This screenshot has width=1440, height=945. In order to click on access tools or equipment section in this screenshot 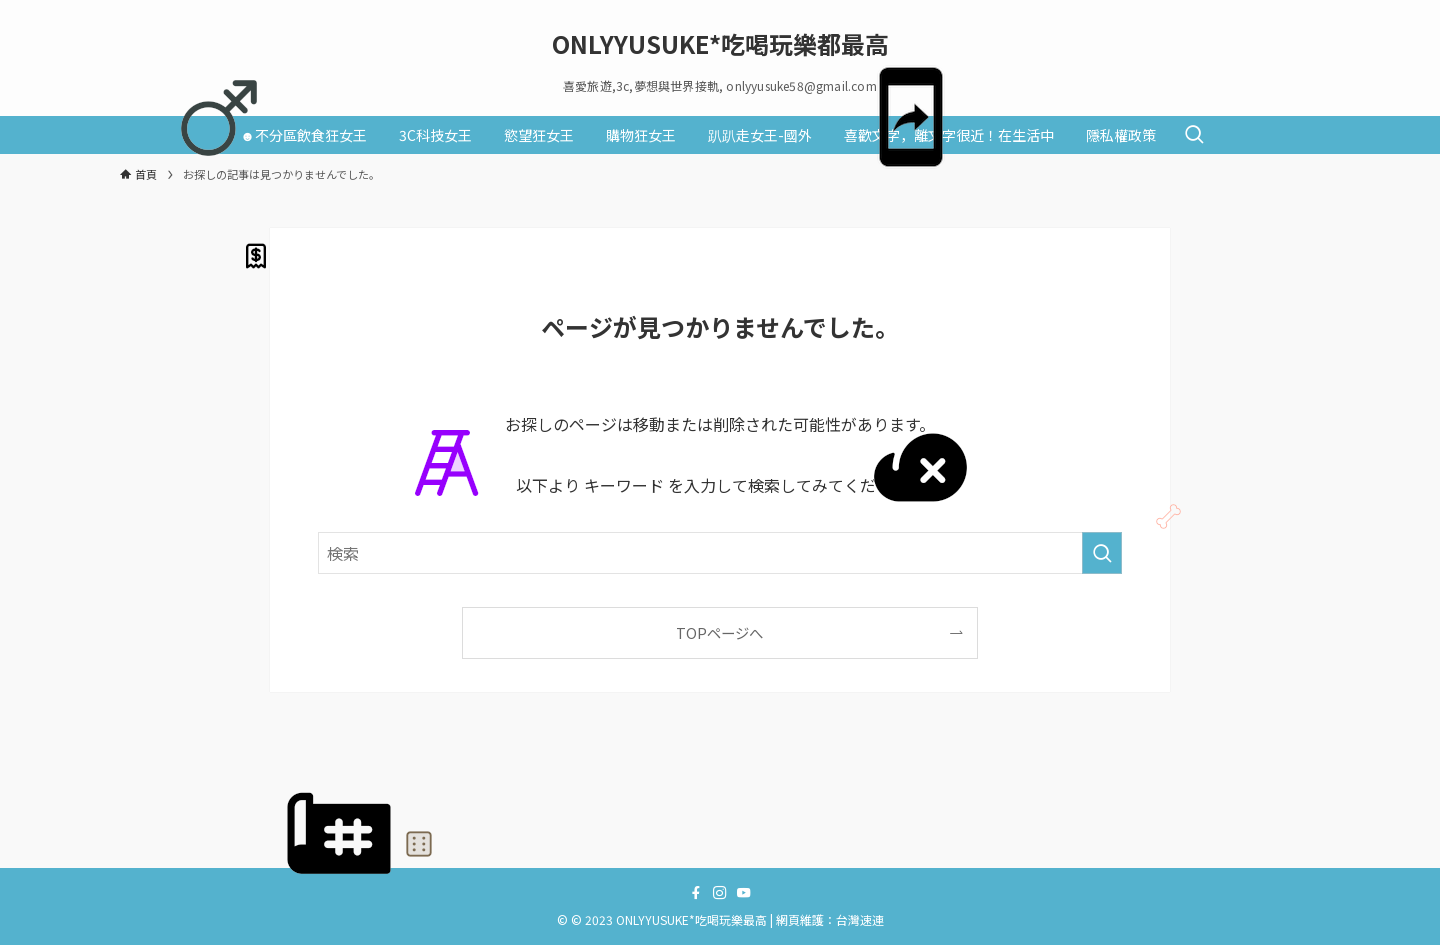, I will do `click(448, 463)`.